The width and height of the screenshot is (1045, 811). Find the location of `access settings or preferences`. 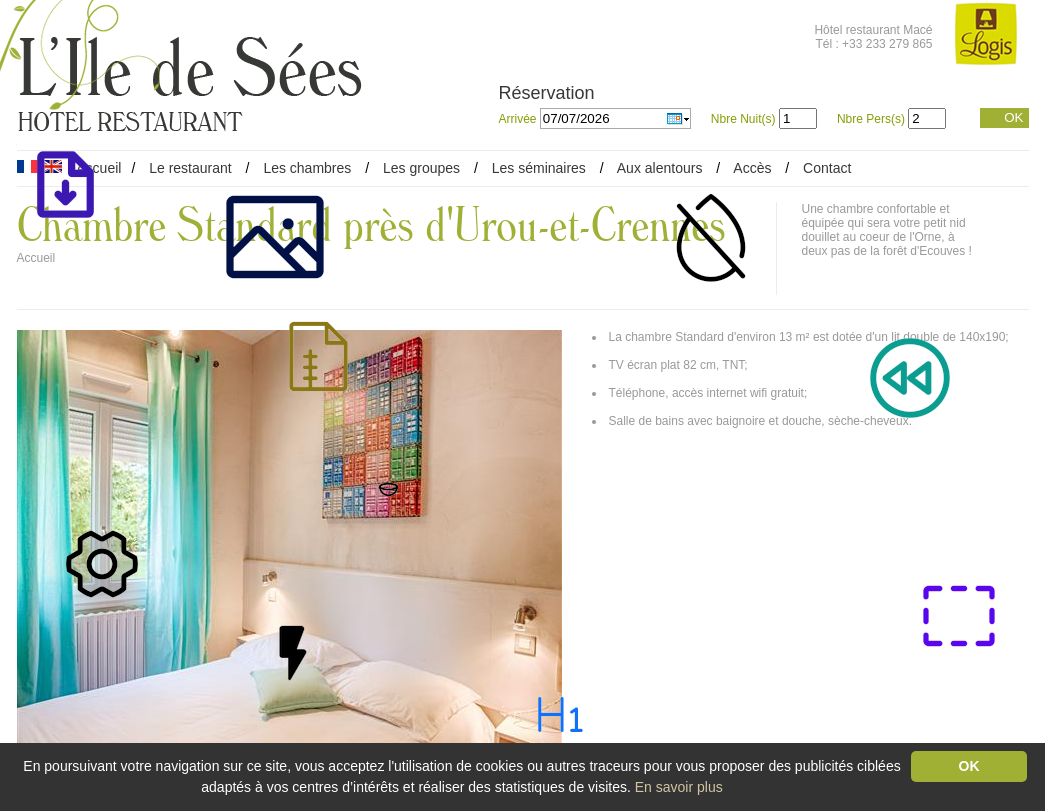

access settings or preferences is located at coordinates (102, 564).